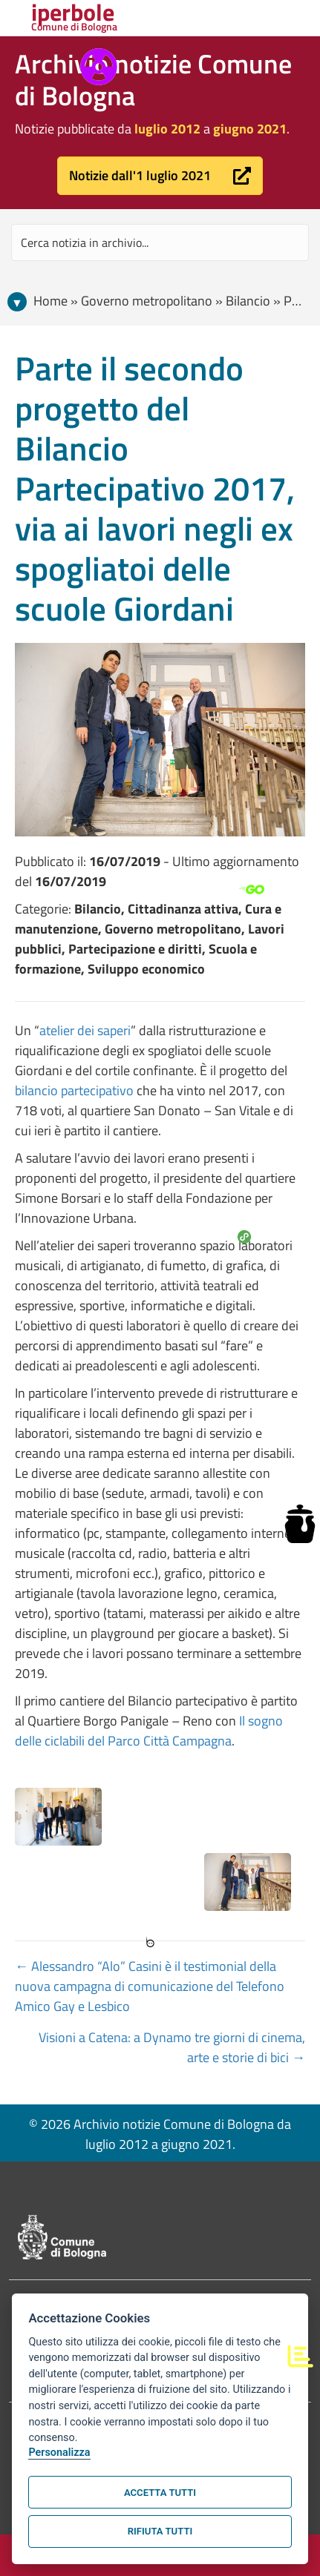 Image resolution: width=320 pixels, height=2576 pixels. Describe the element at coordinates (244, 1237) in the screenshot. I see `open wechat mini program` at that location.